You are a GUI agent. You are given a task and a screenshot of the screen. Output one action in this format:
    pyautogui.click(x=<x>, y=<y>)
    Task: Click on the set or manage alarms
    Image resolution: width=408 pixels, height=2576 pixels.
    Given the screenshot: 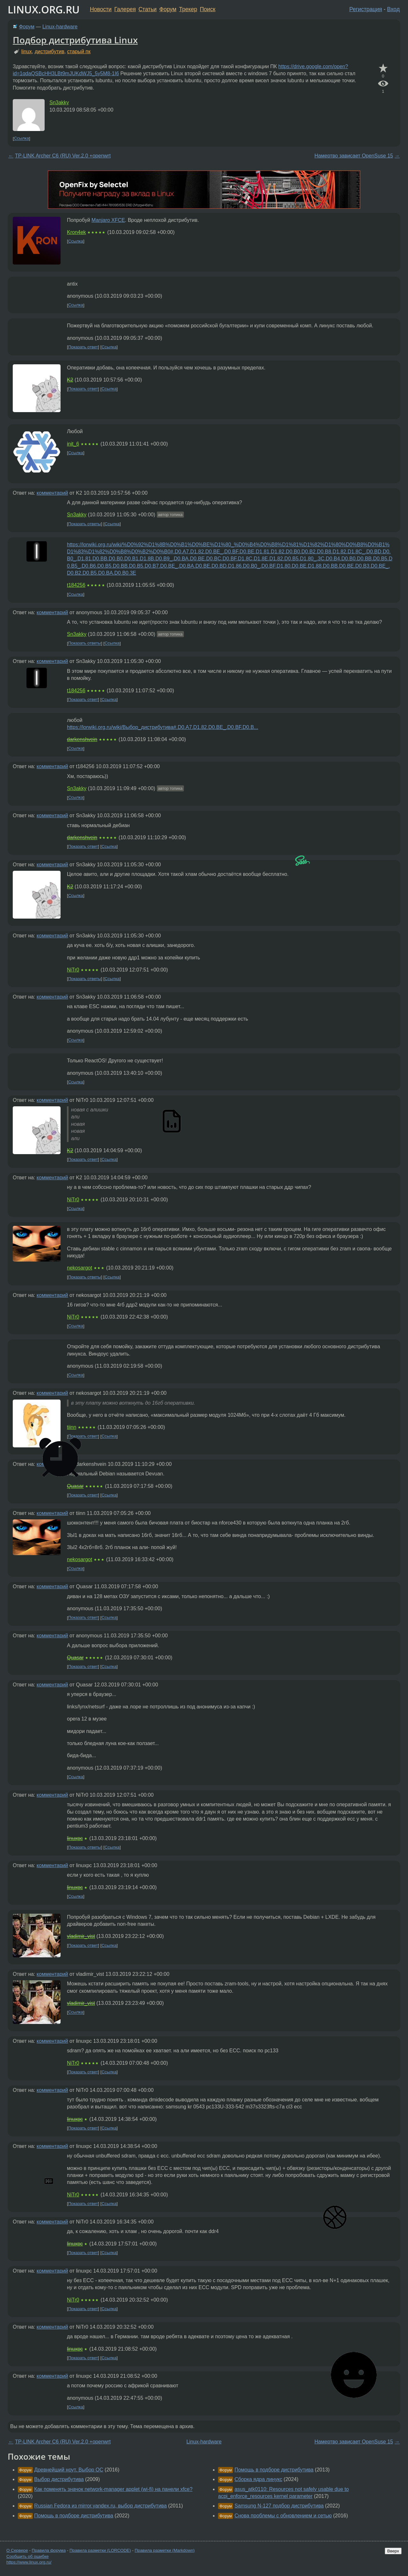 What is the action you would take?
    pyautogui.click(x=60, y=1457)
    